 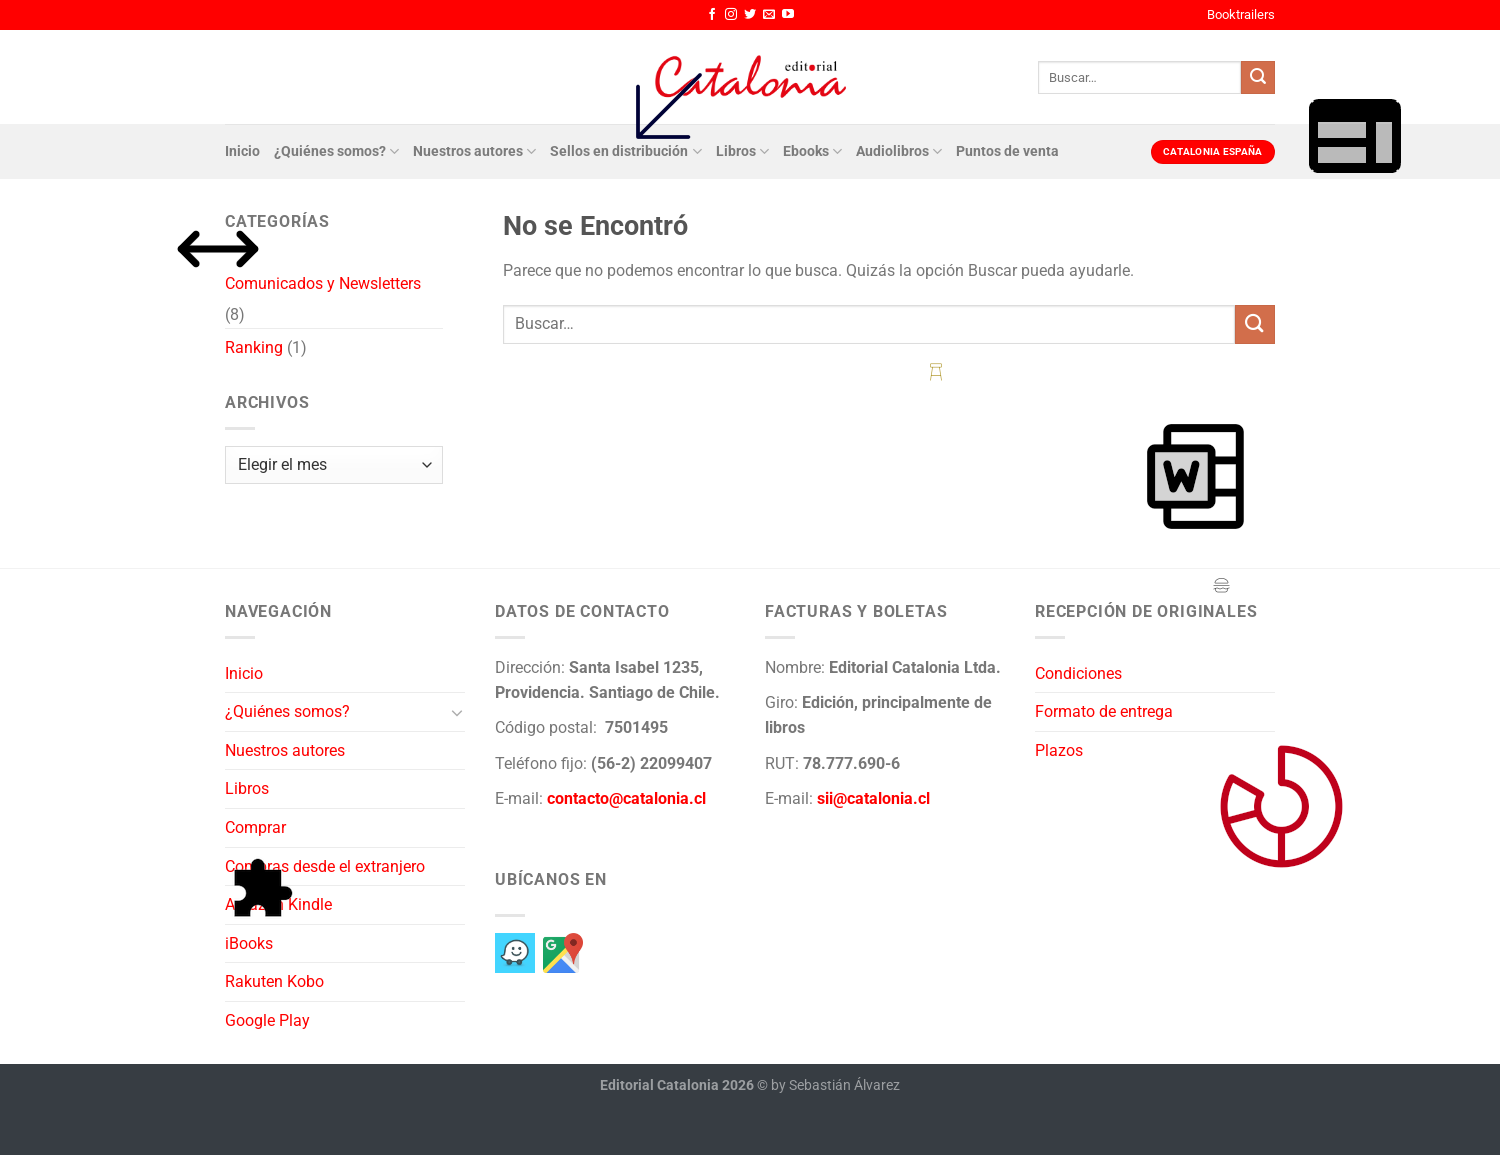 I want to click on open microsoft word, so click(x=1199, y=476).